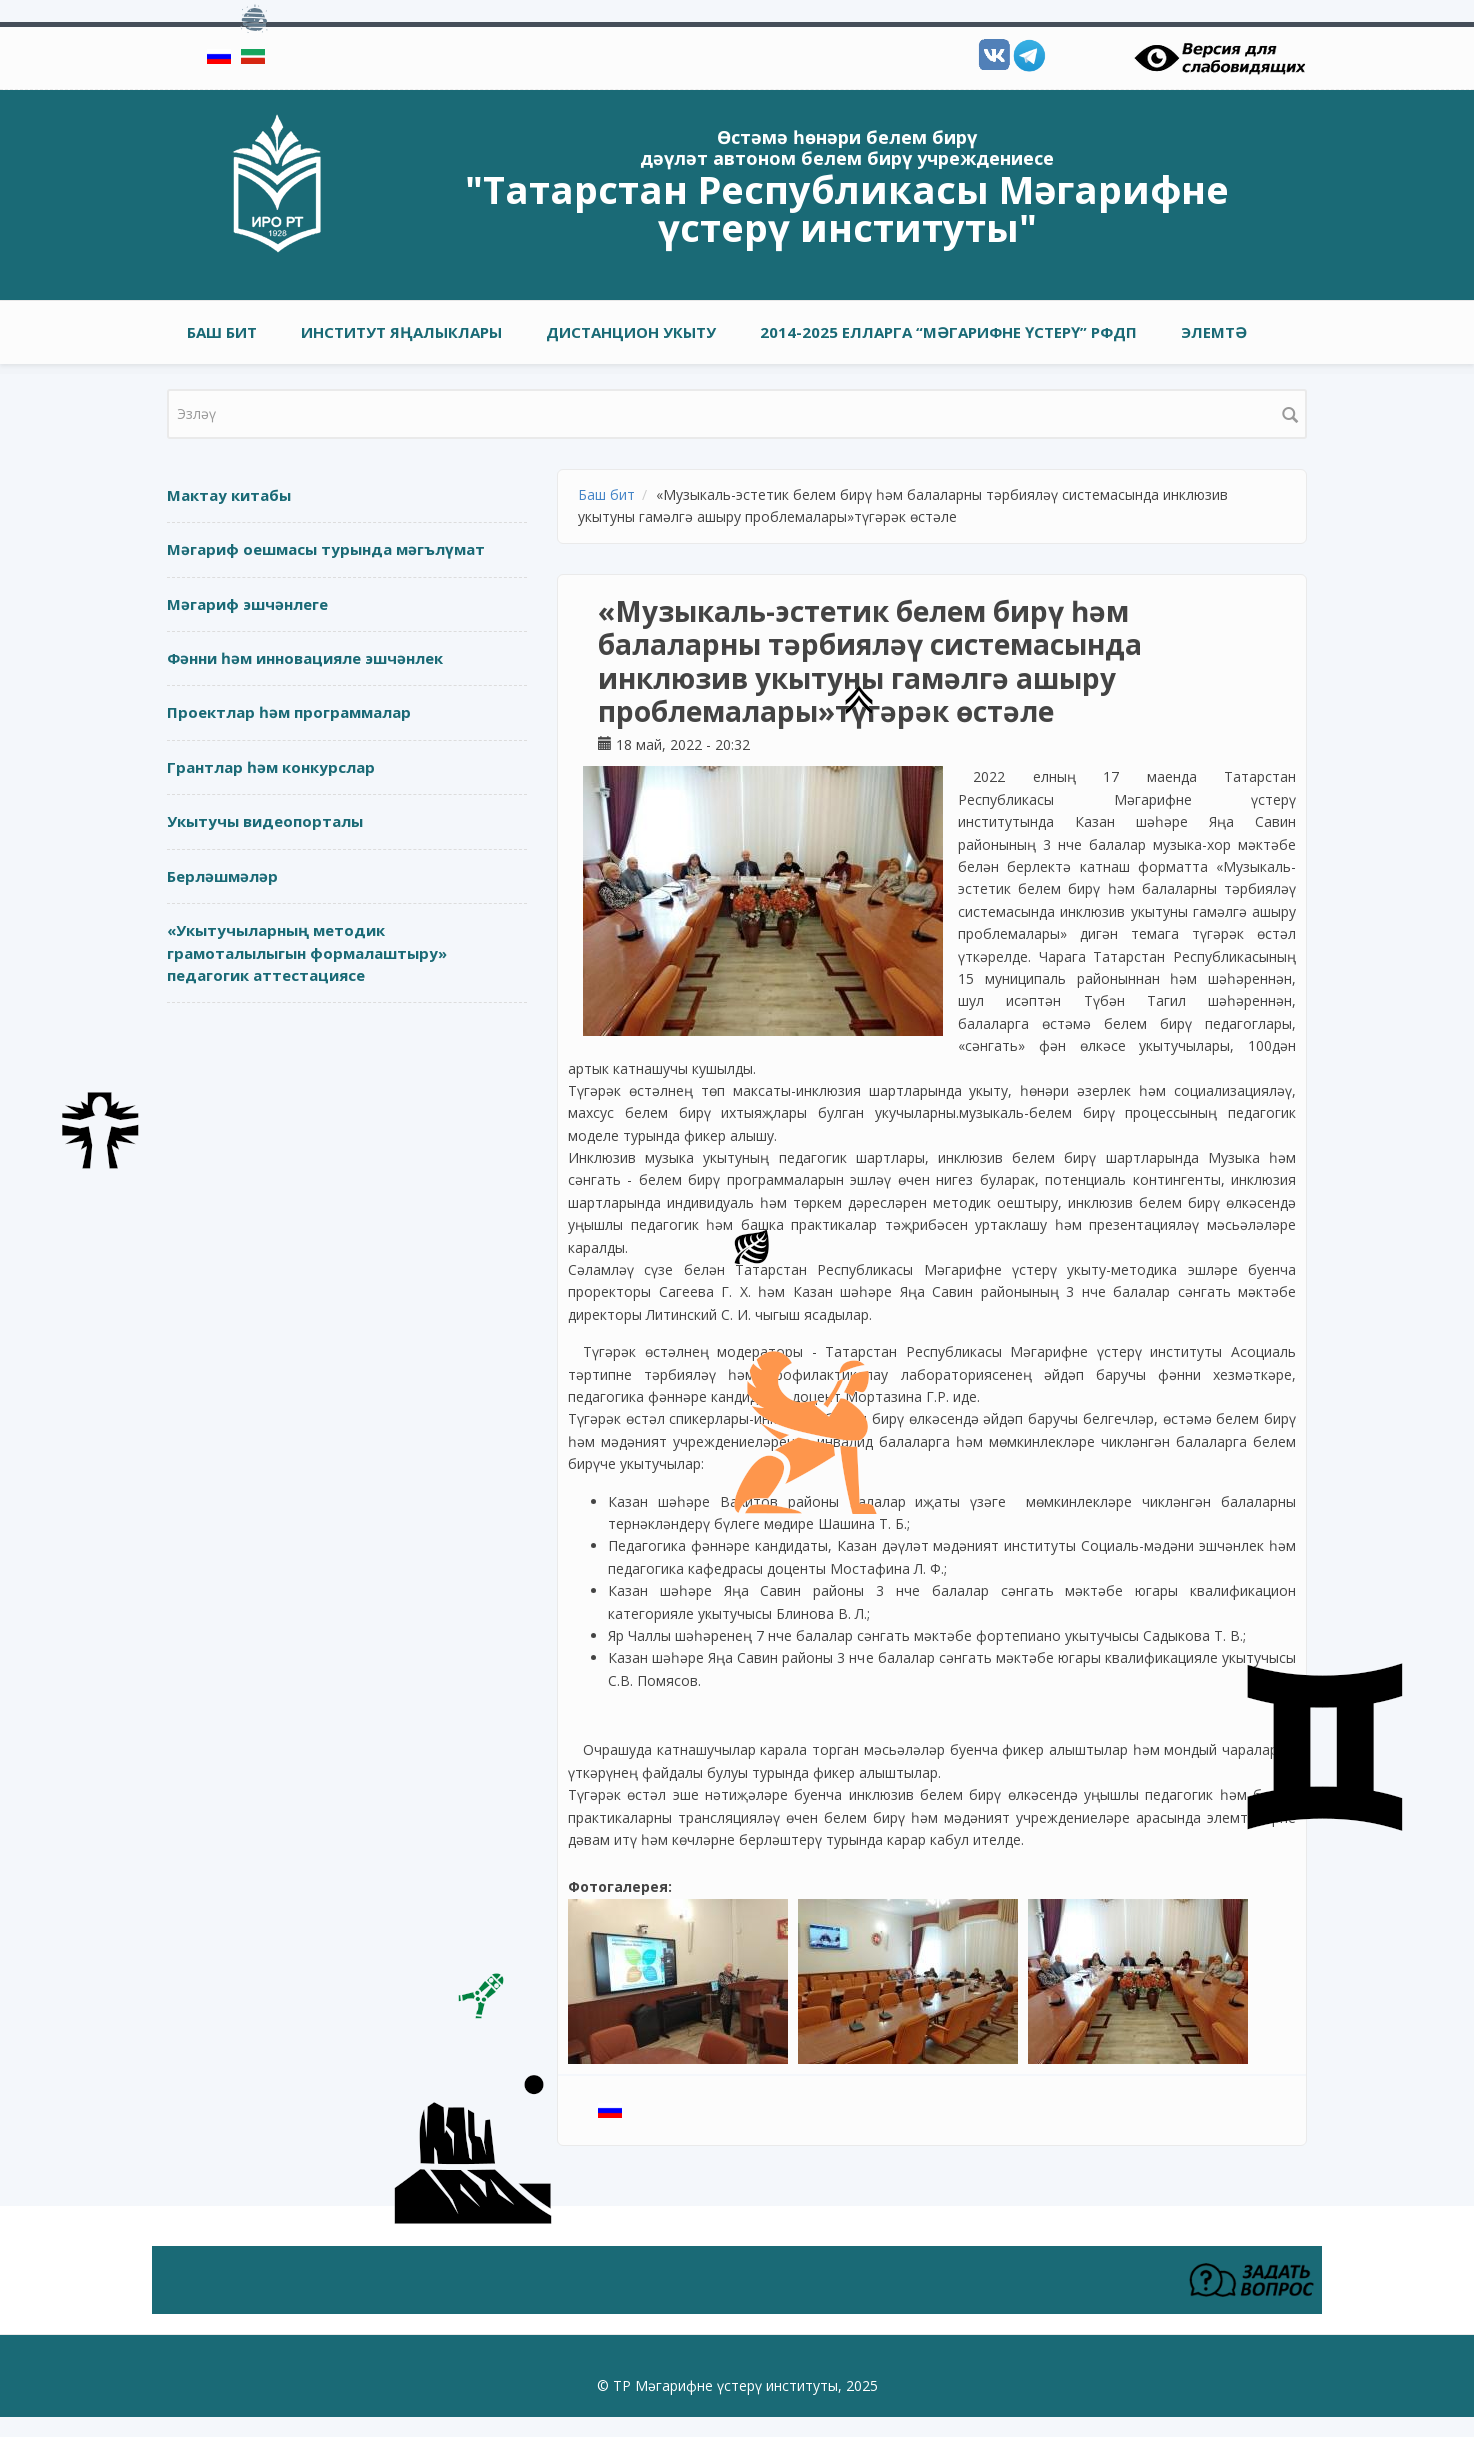 Image resolution: width=1474 pixels, height=2437 pixels. What do you see at coordinates (481, 1995) in the screenshot?
I see `bolt cutter tool item in game inventory` at bounding box center [481, 1995].